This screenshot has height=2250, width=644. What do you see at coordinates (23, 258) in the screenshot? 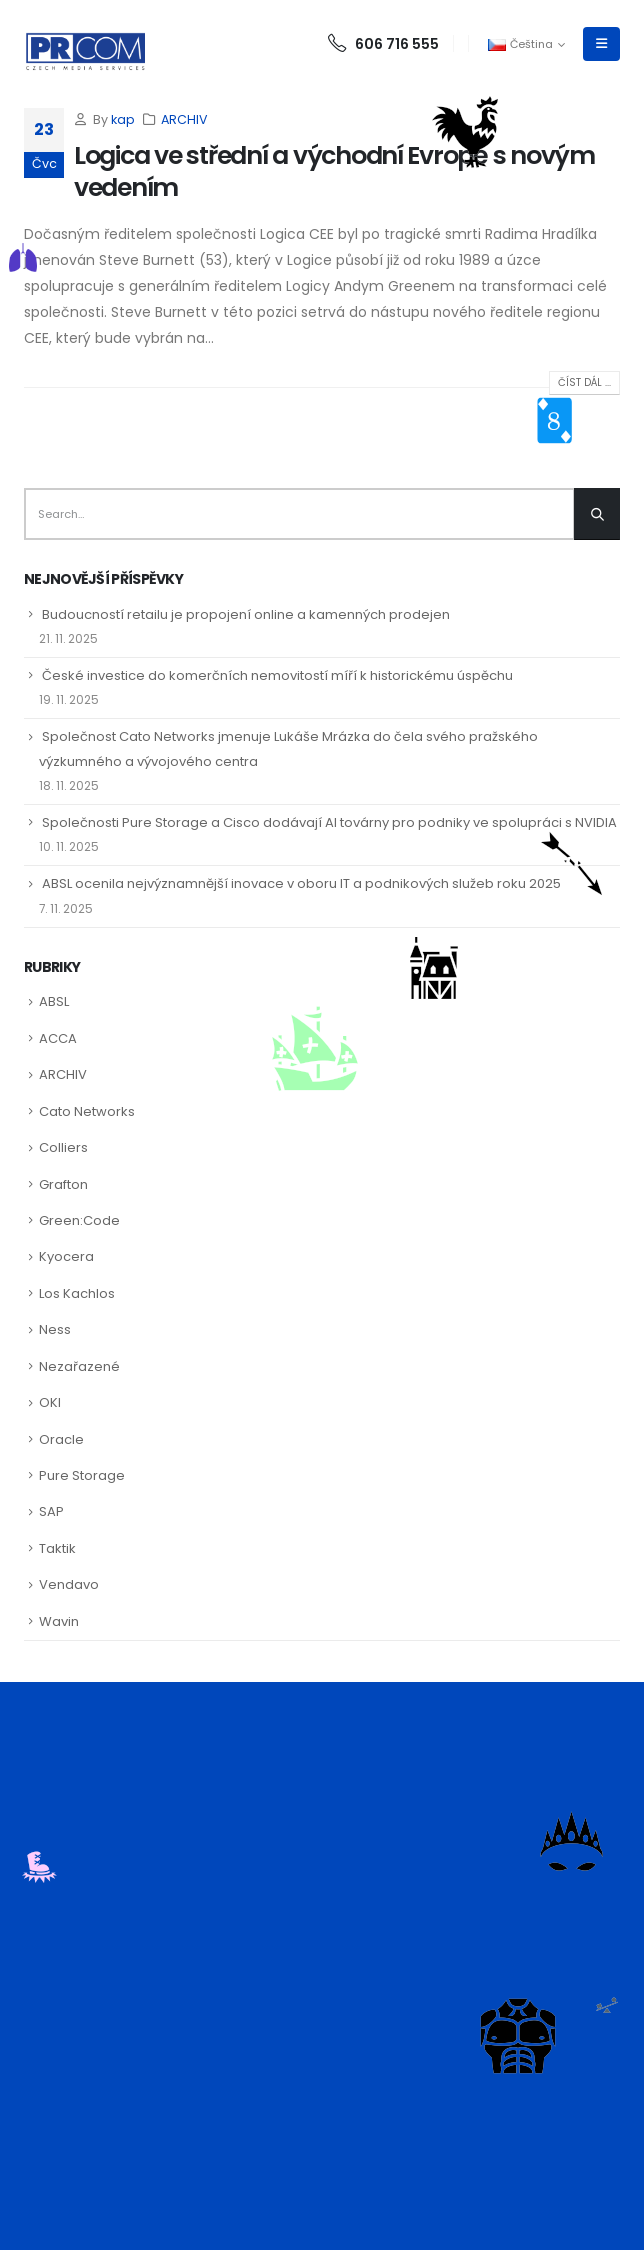
I see `access respiratory health information` at bounding box center [23, 258].